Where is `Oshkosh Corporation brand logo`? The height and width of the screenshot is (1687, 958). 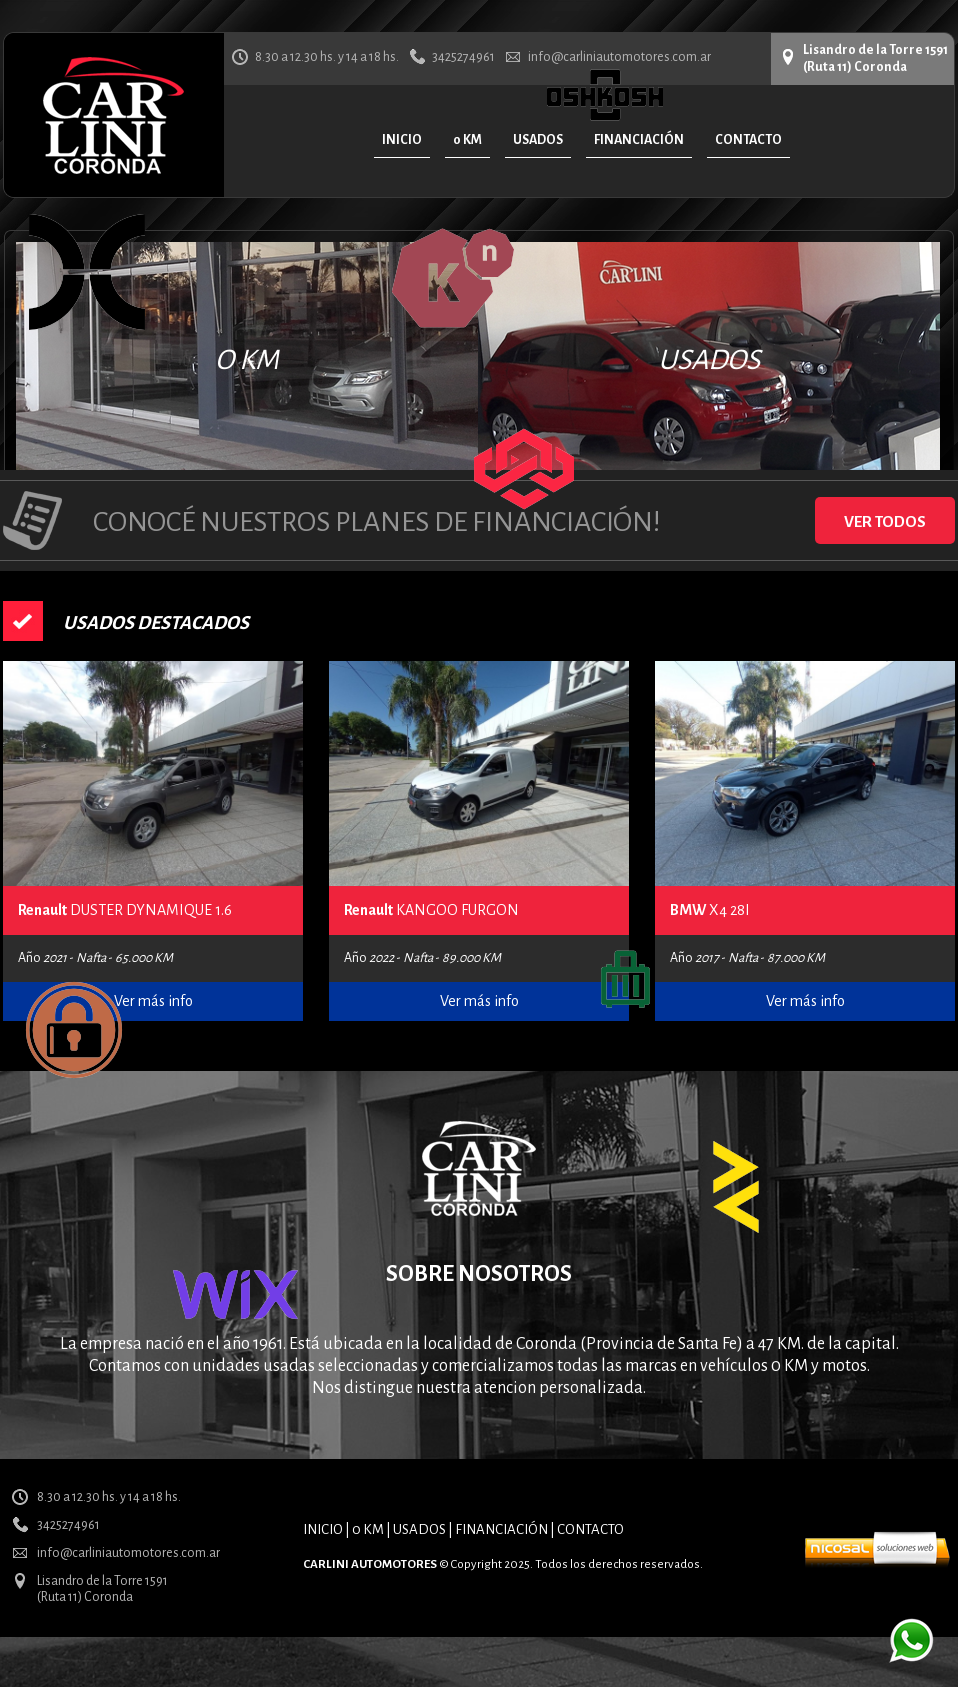
Oshkosh Corporation brand logo is located at coordinates (605, 95).